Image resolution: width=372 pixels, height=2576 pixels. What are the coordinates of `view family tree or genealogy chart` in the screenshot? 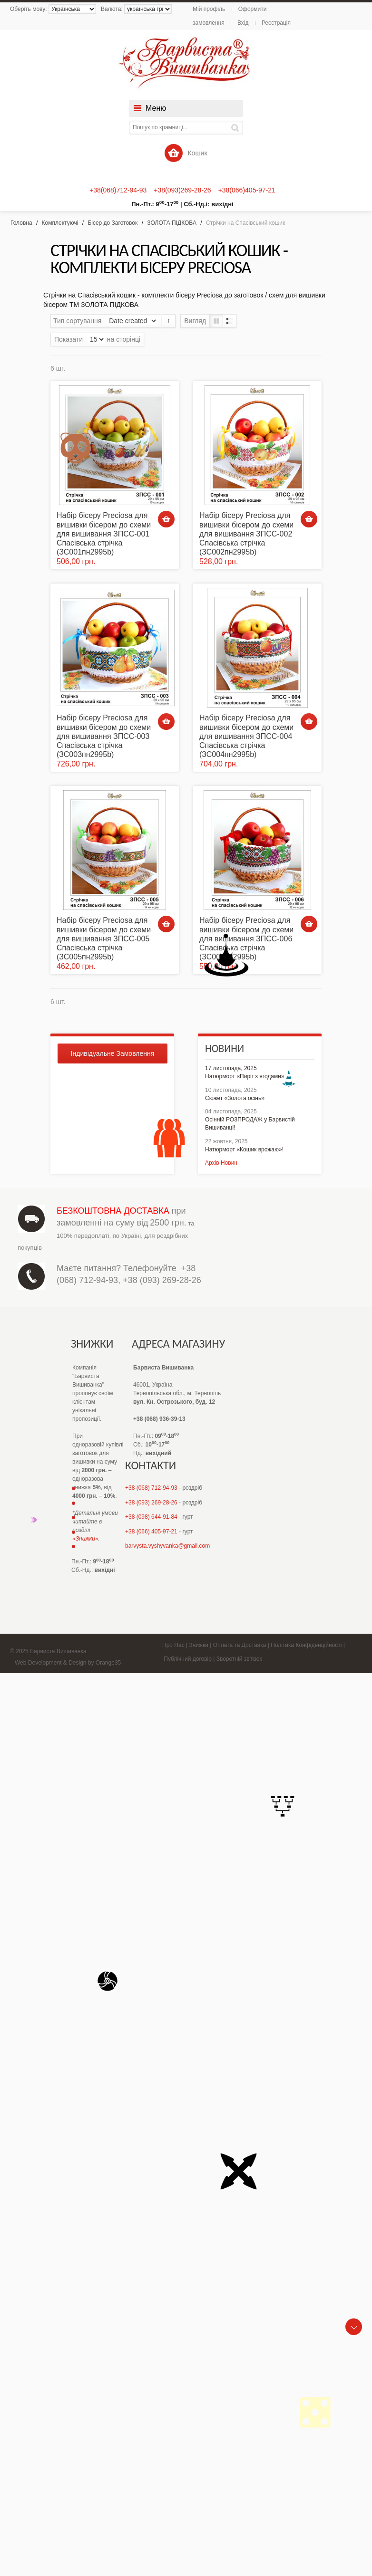 It's located at (283, 1806).